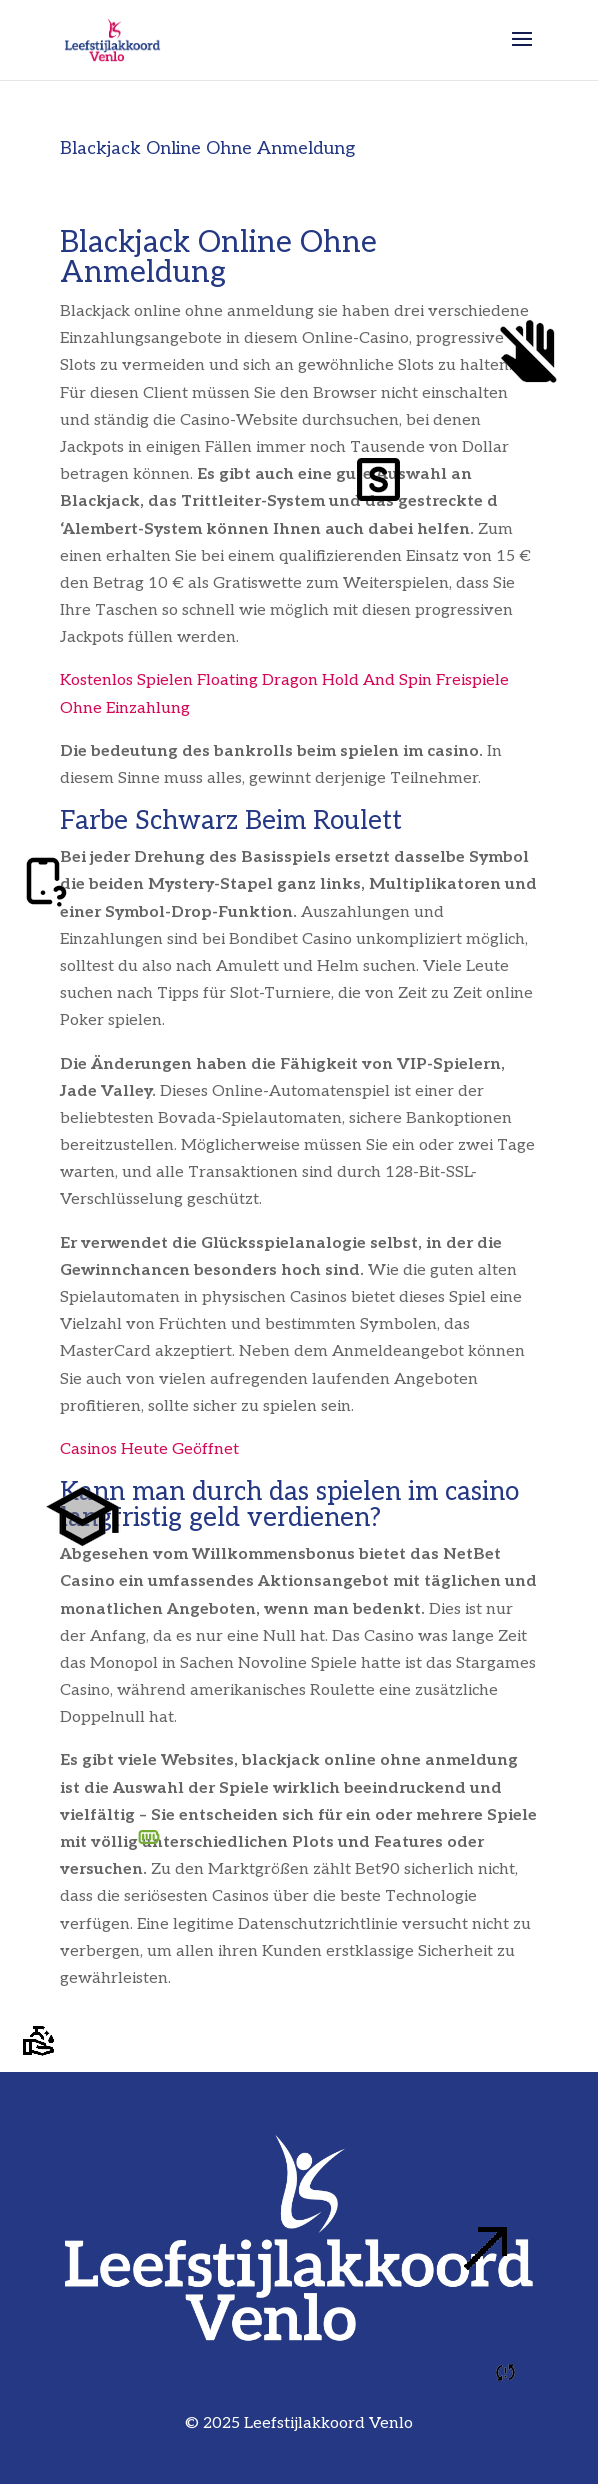 This screenshot has width=598, height=2484. I want to click on get help with mobile device settings, so click(43, 881).